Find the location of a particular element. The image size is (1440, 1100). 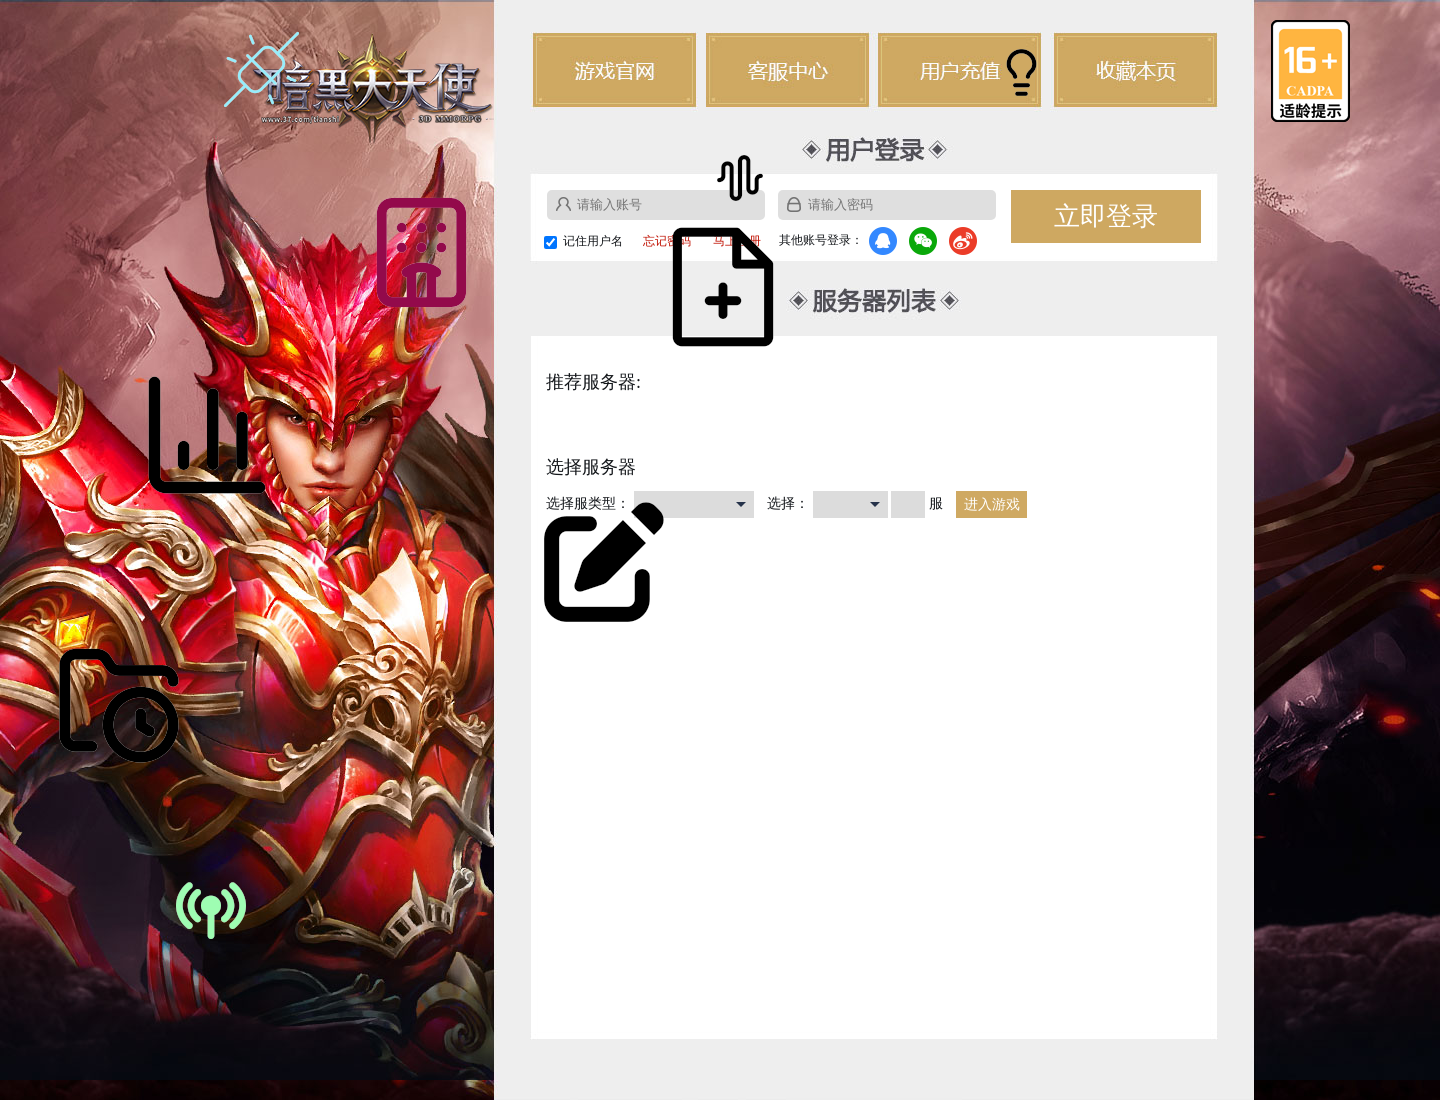

view analytics or statistics is located at coordinates (207, 435).